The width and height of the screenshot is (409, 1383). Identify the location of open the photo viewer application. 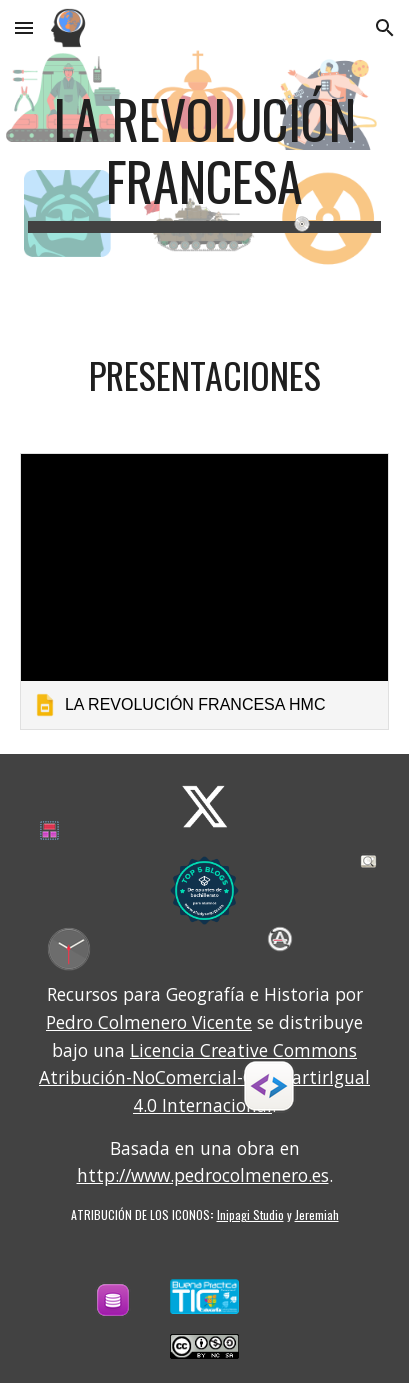
(368, 861).